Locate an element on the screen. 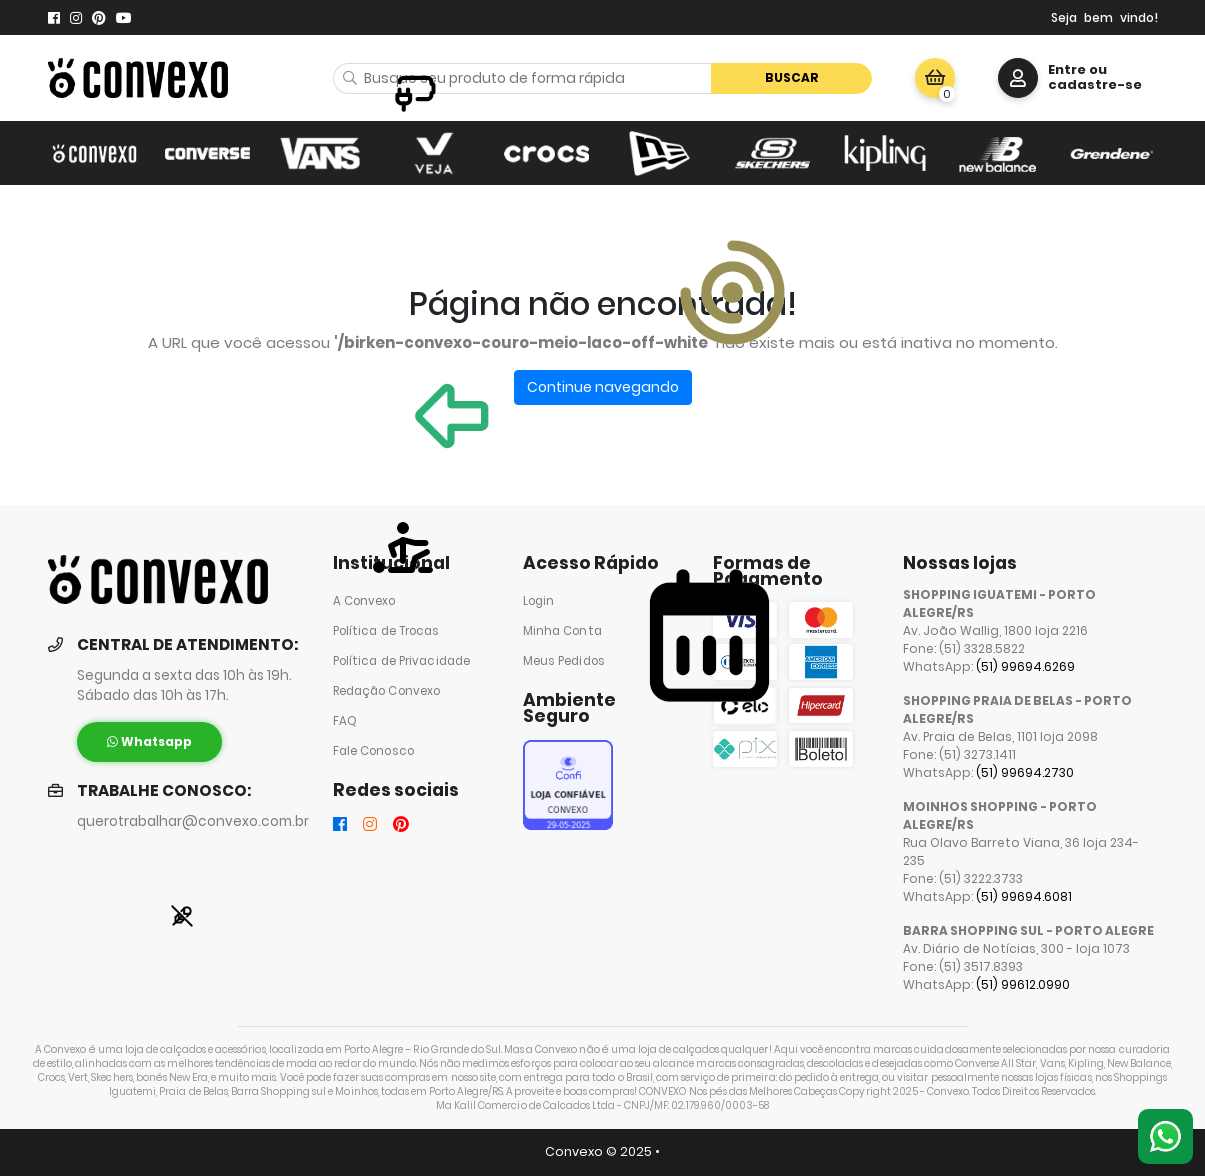 This screenshot has height=1176, width=1205. go back to the previous screen is located at coordinates (451, 416).